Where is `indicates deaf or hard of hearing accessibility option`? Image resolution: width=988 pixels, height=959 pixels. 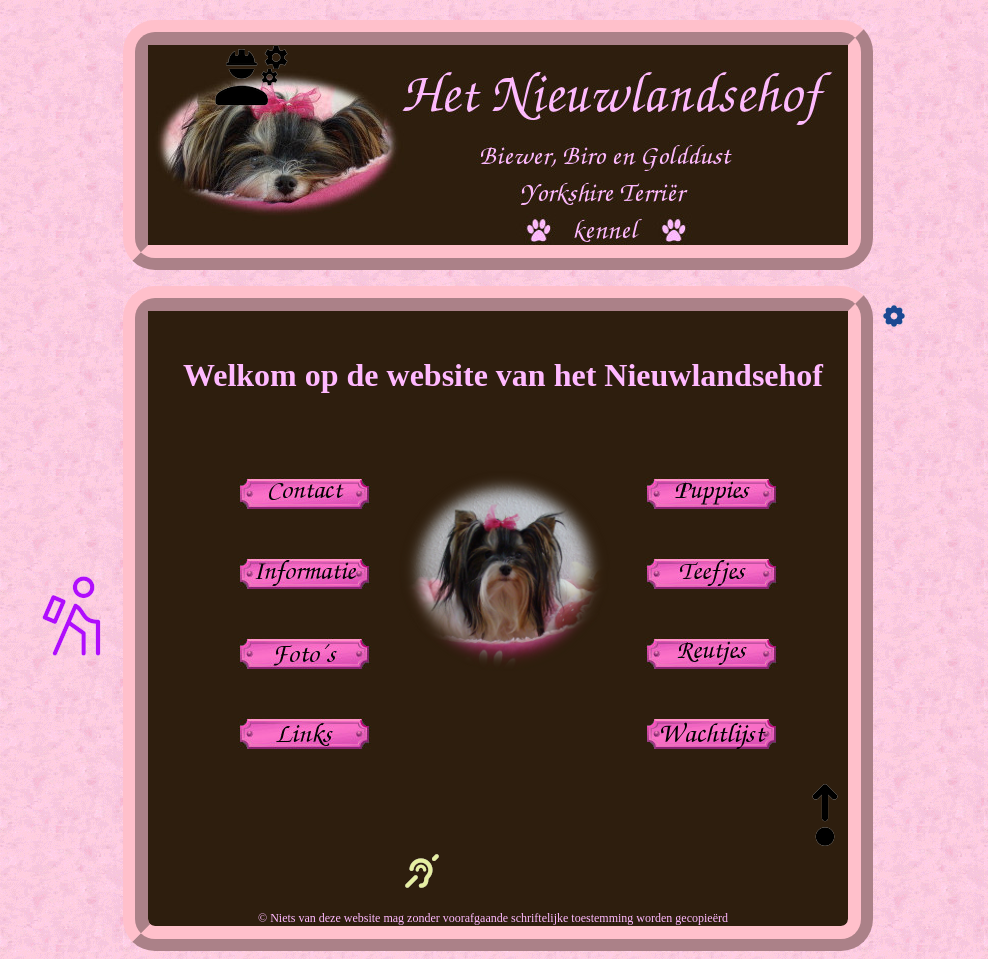
indicates deaf or hard of hearing accessibility option is located at coordinates (422, 871).